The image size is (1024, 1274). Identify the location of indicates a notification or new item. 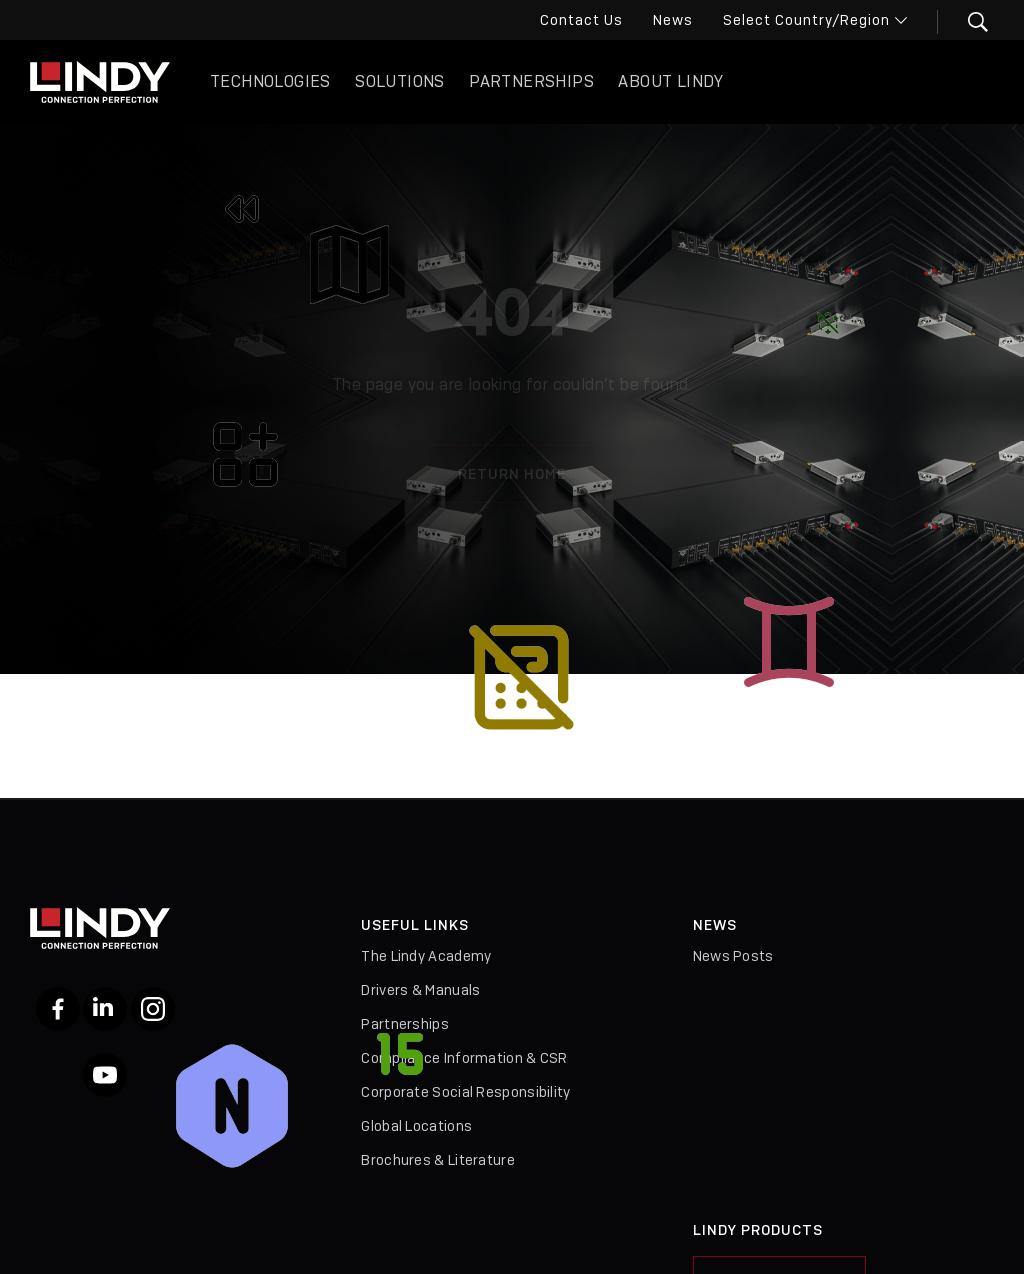
(232, 1106).